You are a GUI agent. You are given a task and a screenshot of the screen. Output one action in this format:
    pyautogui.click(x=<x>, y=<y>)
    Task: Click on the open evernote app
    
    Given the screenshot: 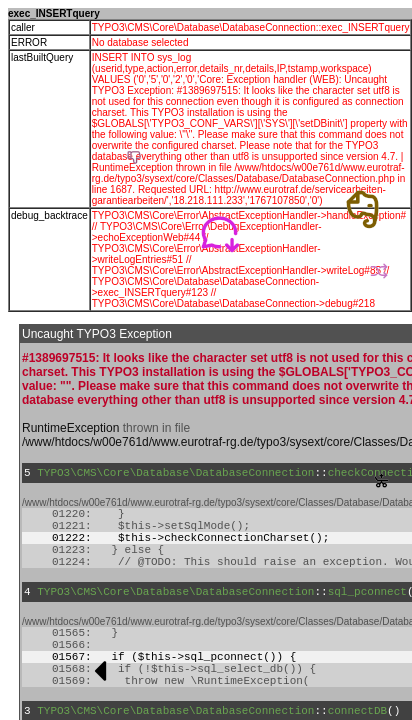 What is the action you would take?
    pyautogui.click(x=363, y=209)
    